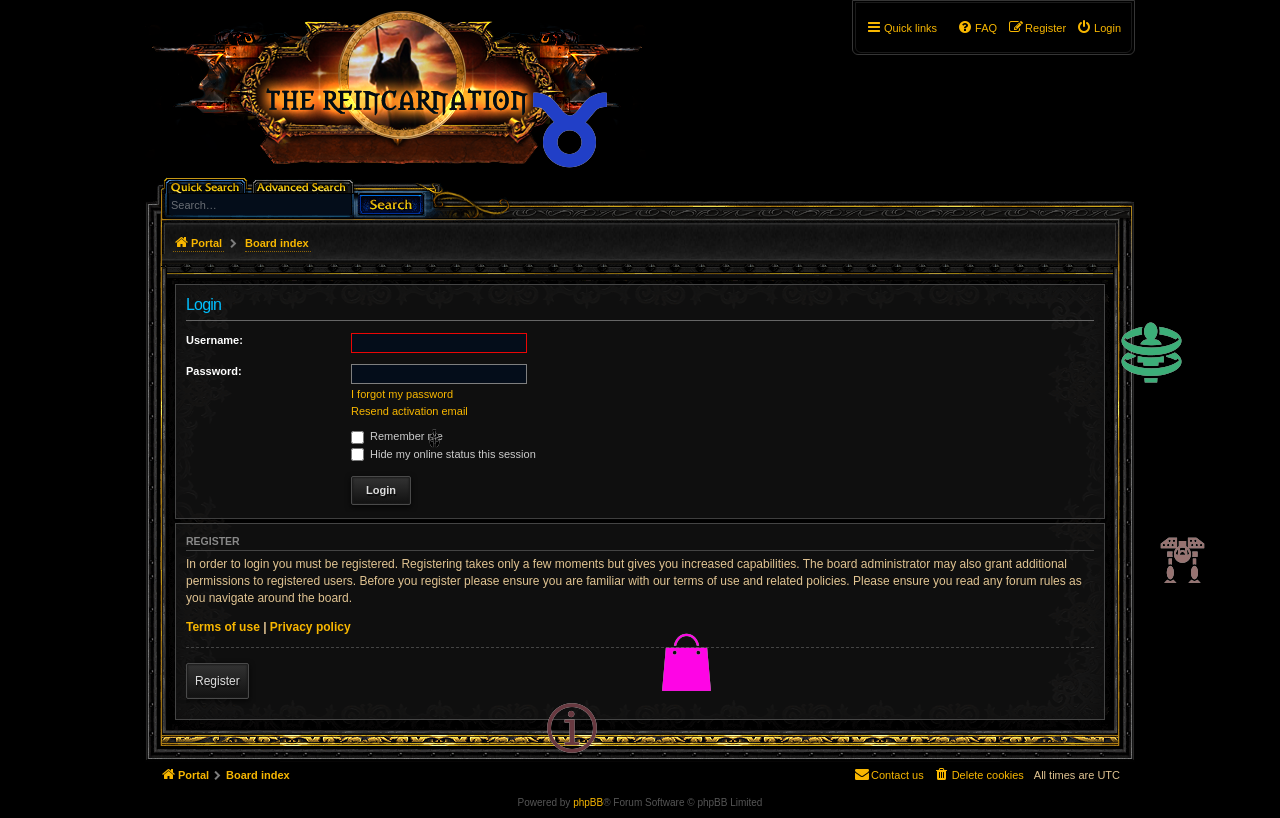  I want to click on select missile mech unit in game, so click(1182, 560).